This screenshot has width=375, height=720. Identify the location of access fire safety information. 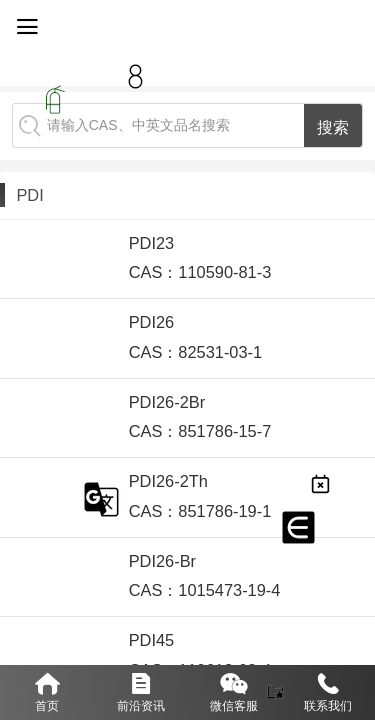
(54, 100).